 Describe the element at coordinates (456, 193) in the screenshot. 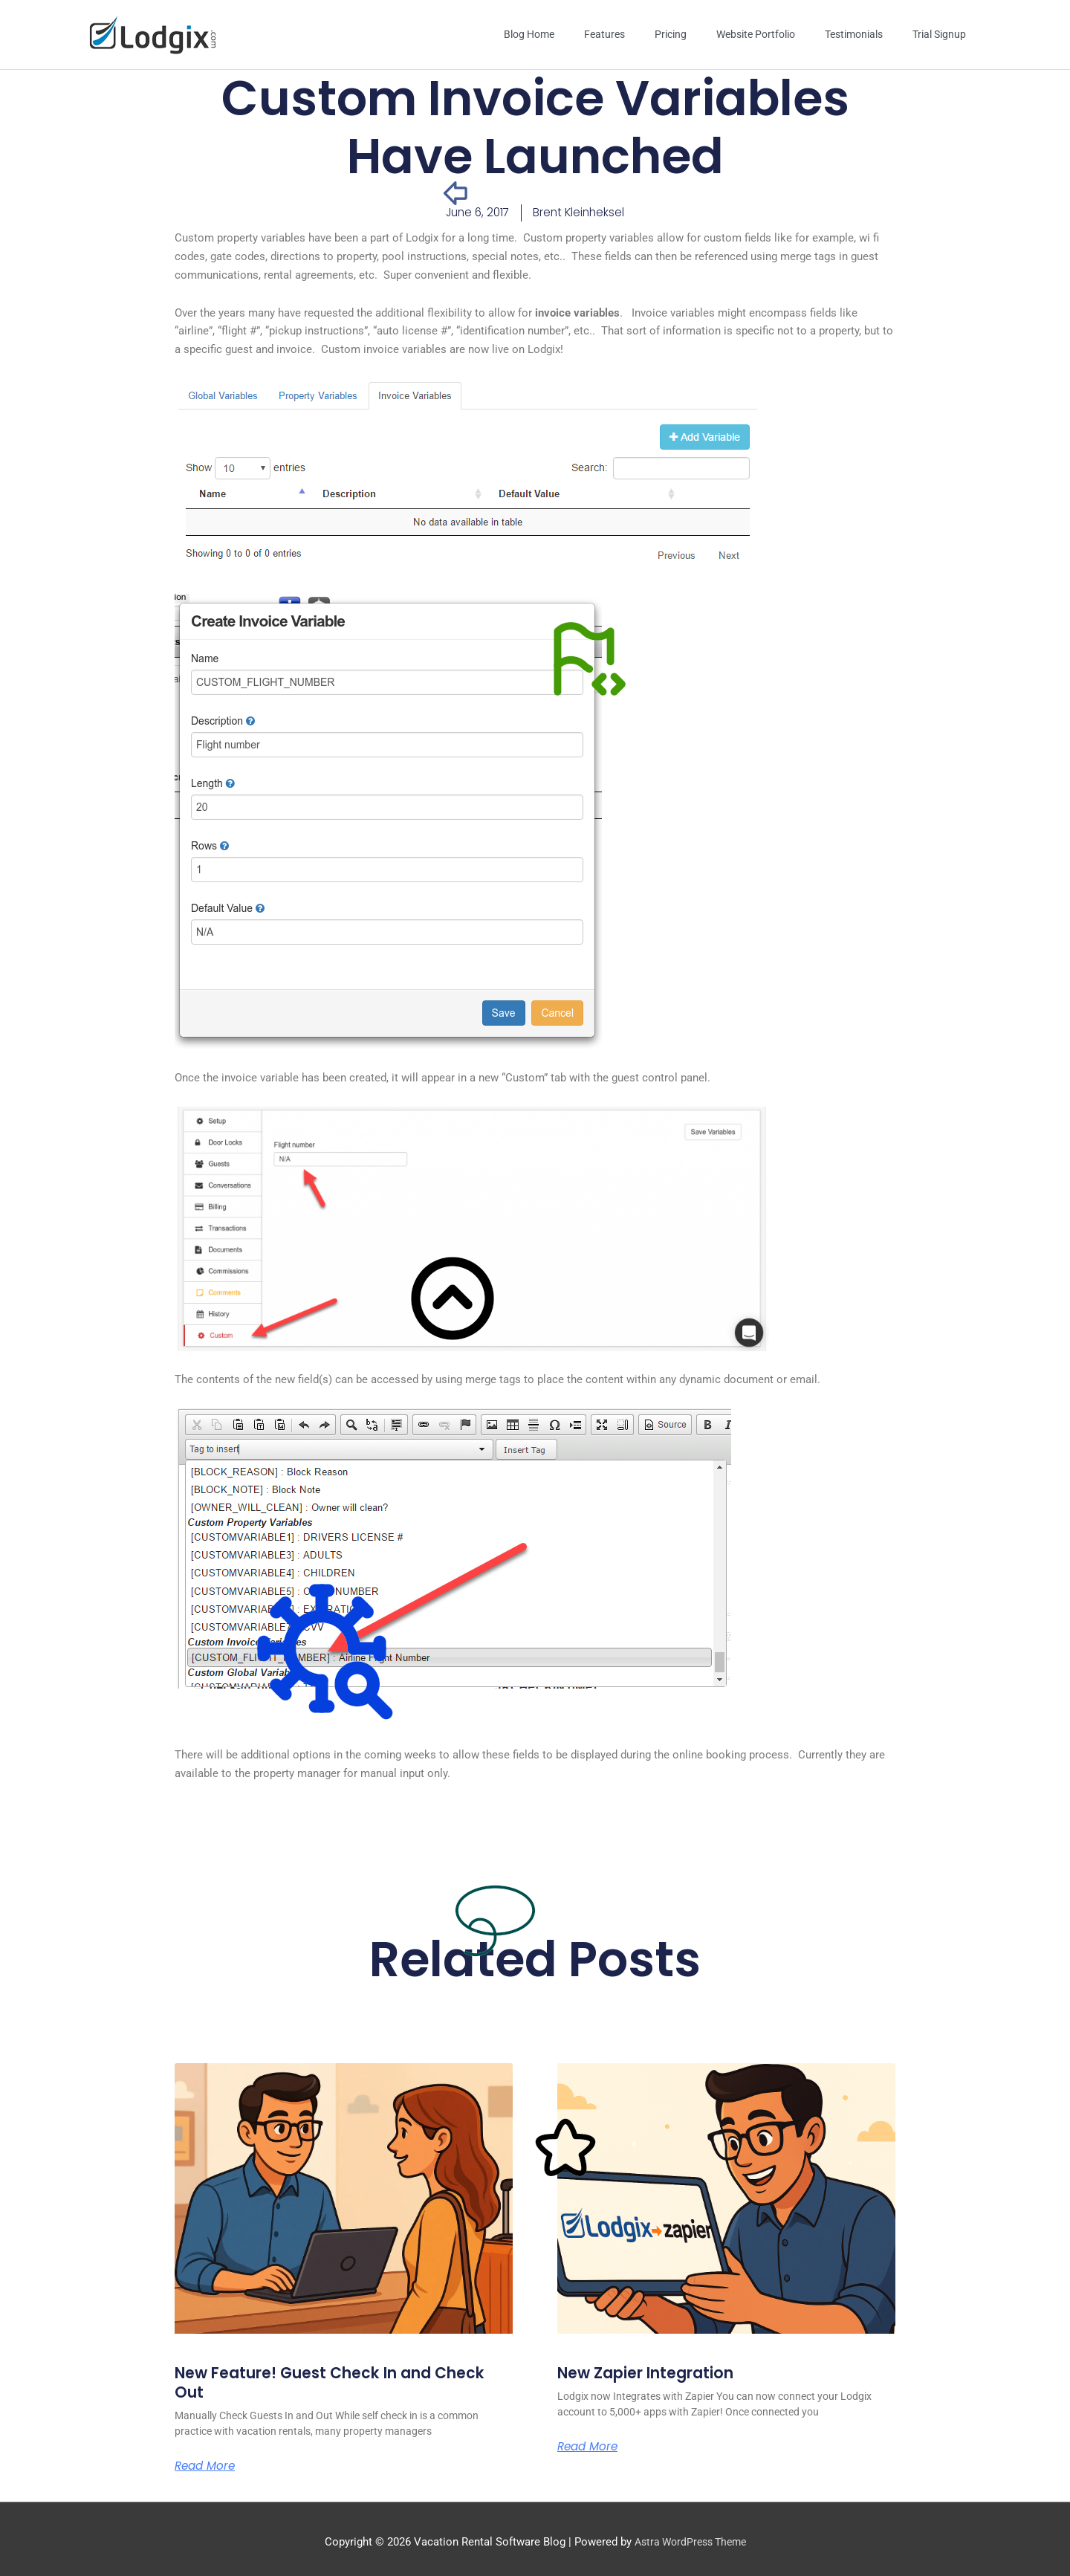

I see `go back to the previous screen` at that location.